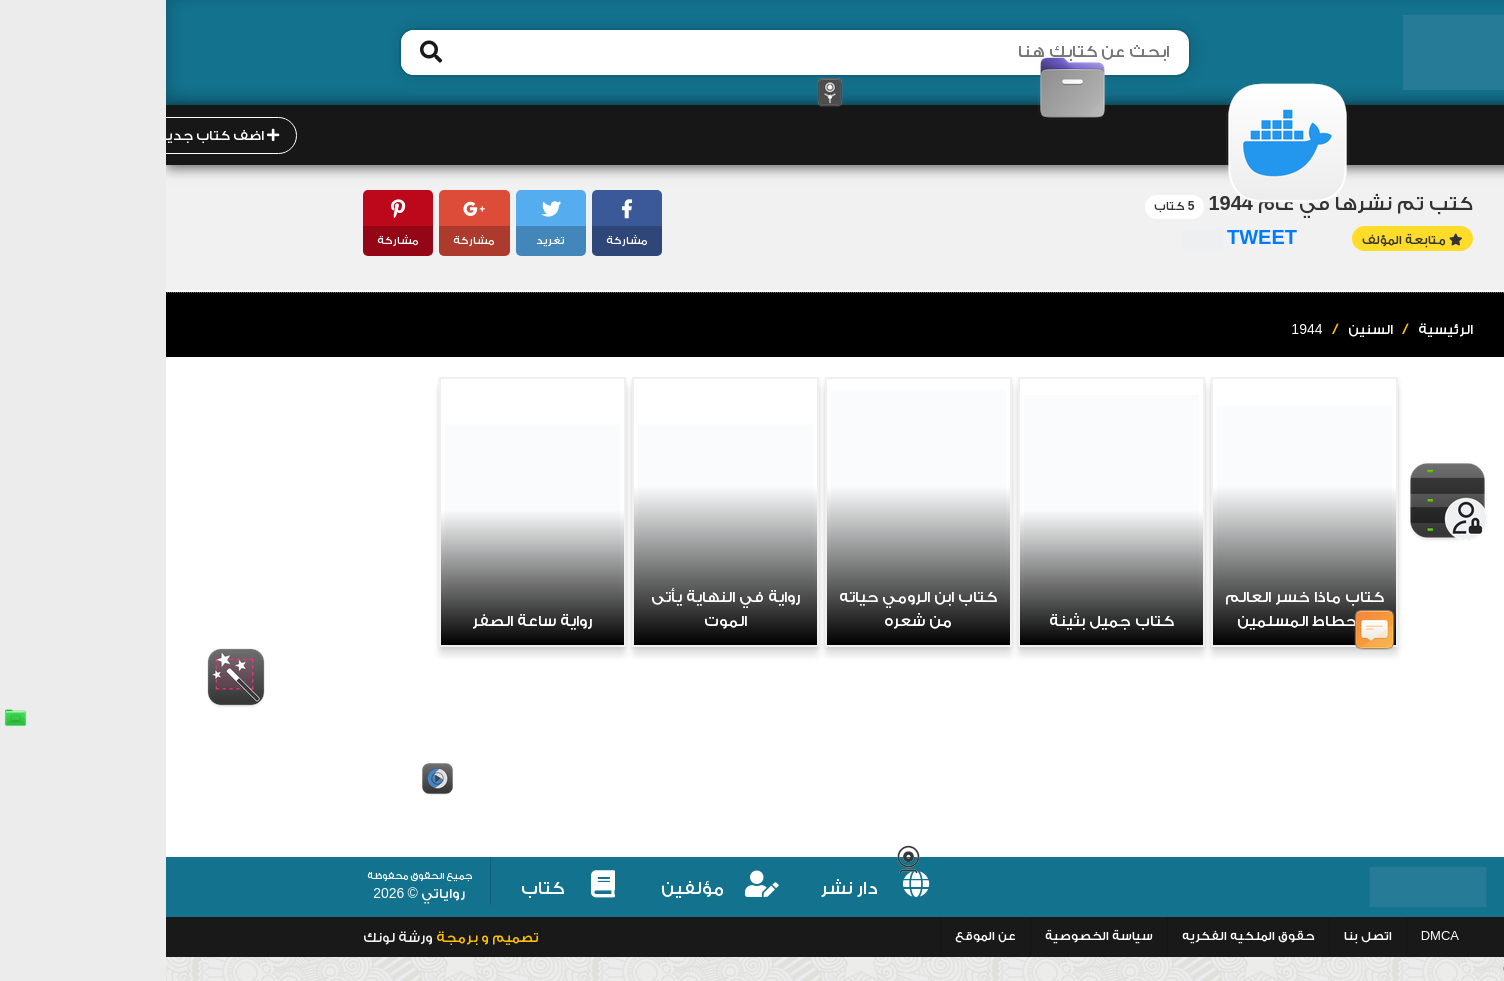 The height and width of the screenshot is (981, 1504). I want to click on configure NIS network server preferences, so click(1447, 500).